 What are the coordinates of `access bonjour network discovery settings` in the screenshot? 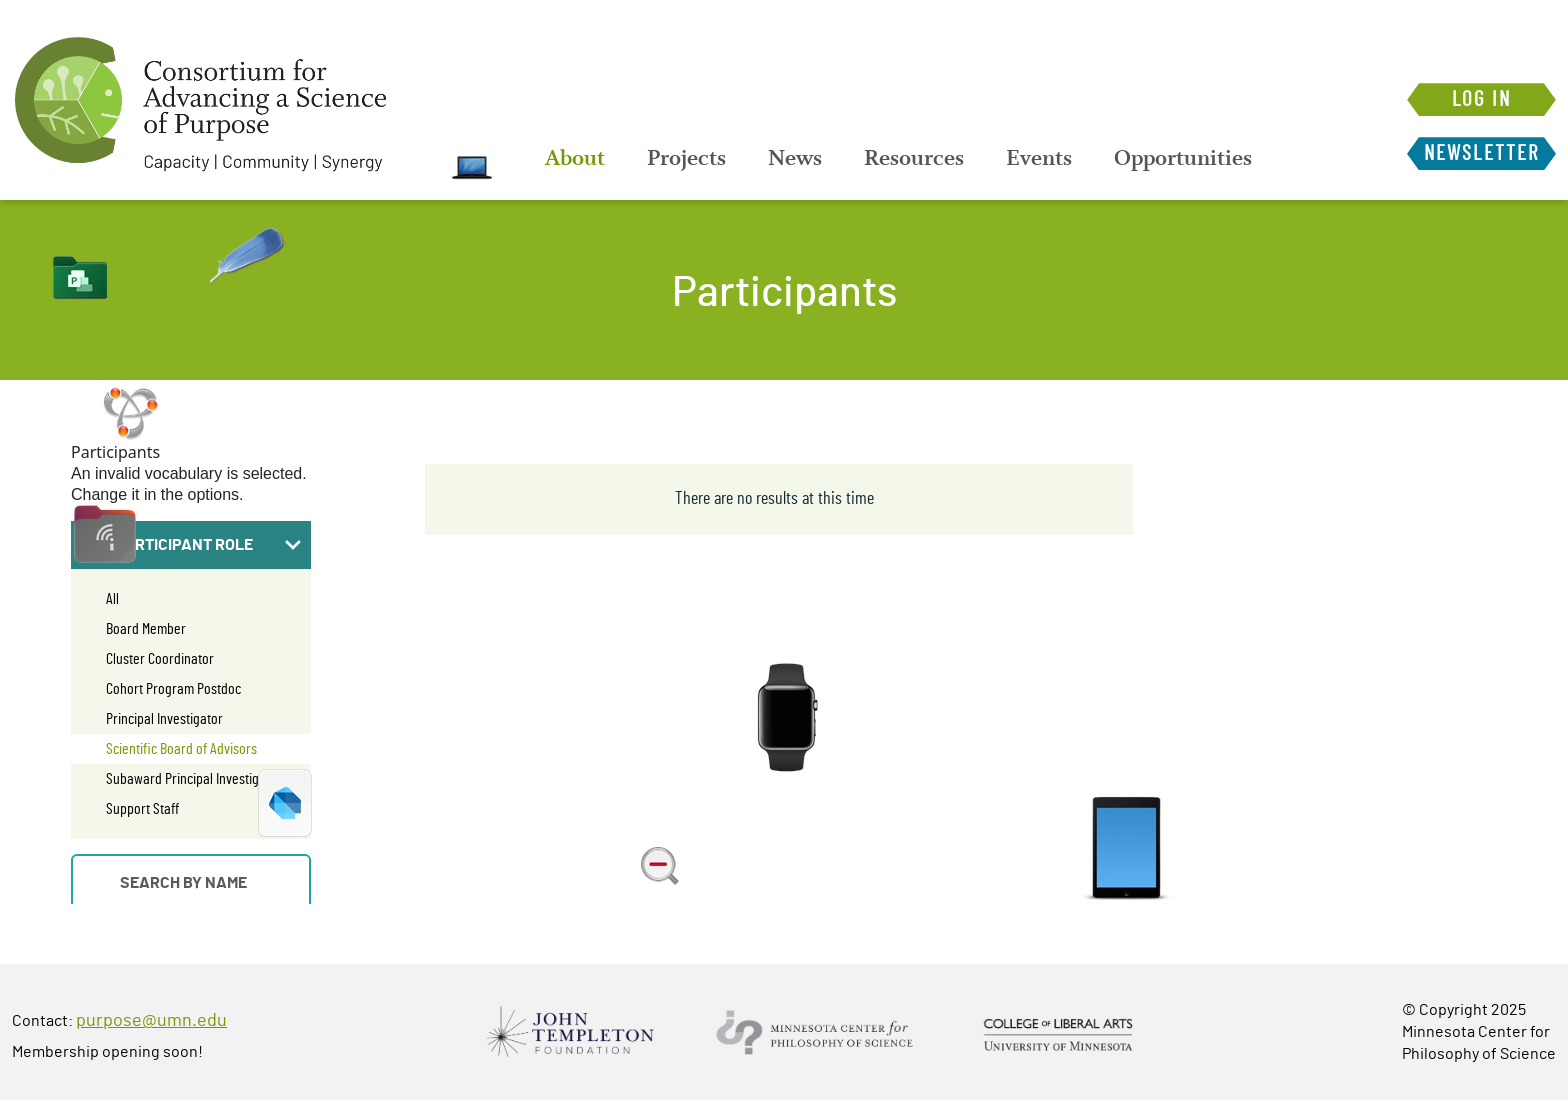 It's located at (130, 413).